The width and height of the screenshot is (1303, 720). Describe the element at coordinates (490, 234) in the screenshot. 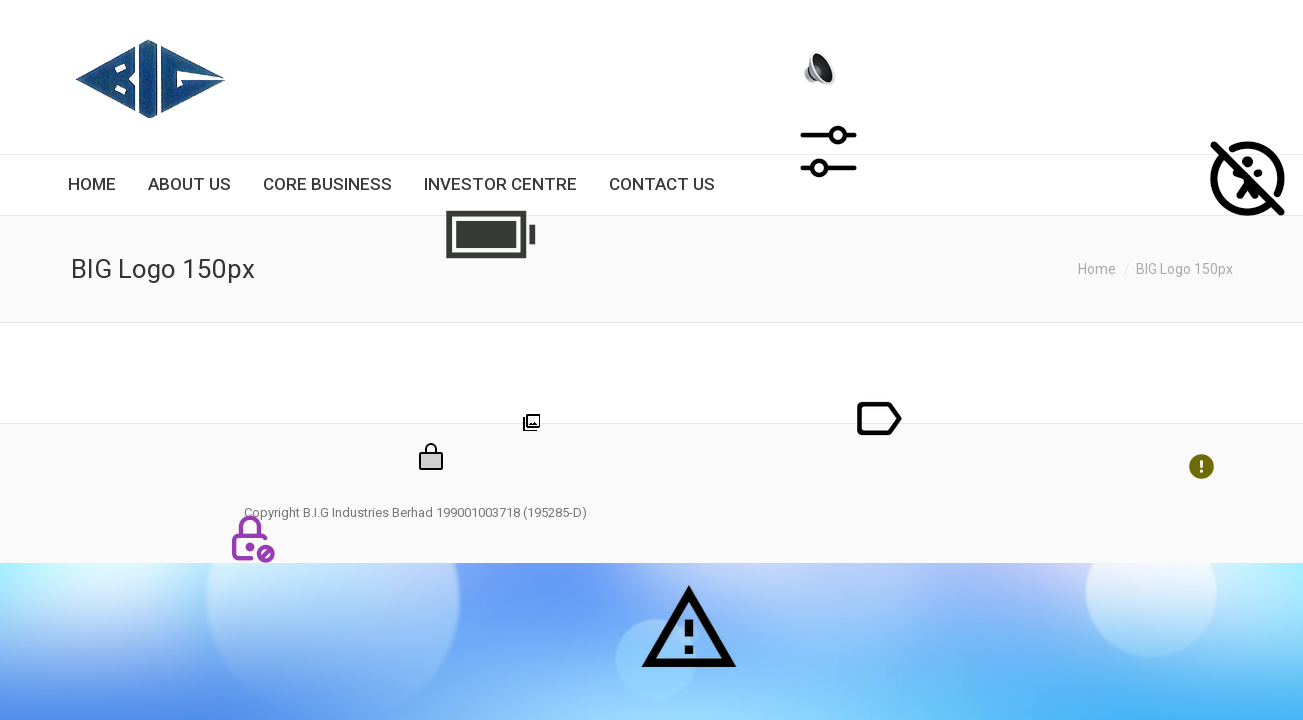

I see `indicates battery is fully charged` at that location.